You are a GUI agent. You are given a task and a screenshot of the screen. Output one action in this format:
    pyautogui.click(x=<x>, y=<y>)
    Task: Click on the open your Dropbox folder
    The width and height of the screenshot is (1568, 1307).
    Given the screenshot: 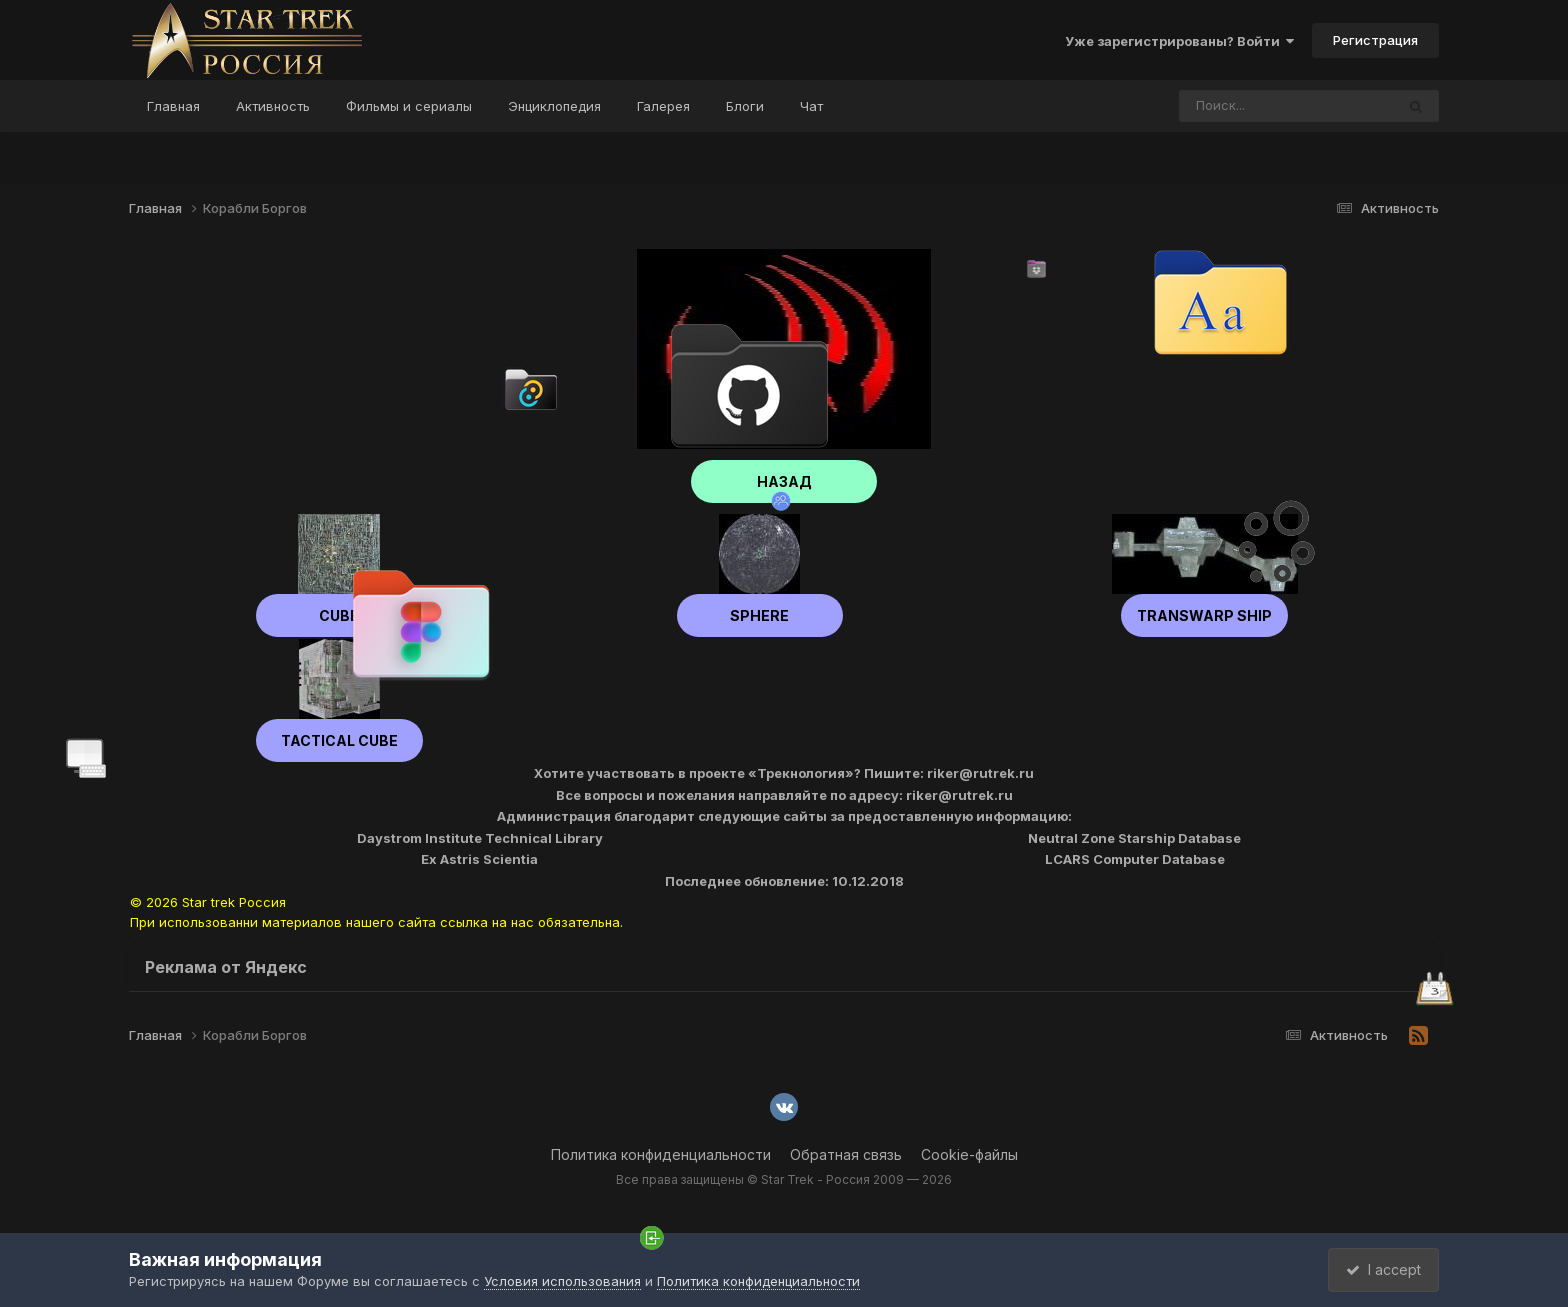 What is the action you would take?
    pyautogui.click(x=1036, y=268)
    